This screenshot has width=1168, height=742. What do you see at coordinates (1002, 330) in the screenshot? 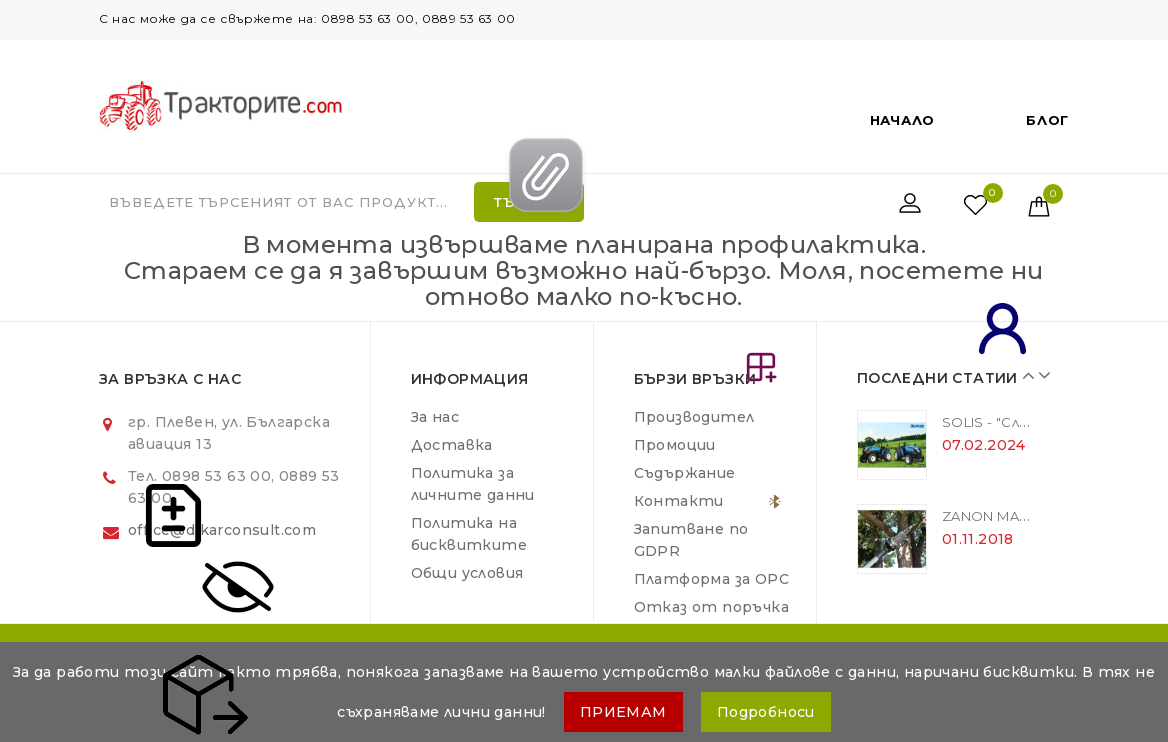
I see `view your profile` at bounding box center [1002, 330].